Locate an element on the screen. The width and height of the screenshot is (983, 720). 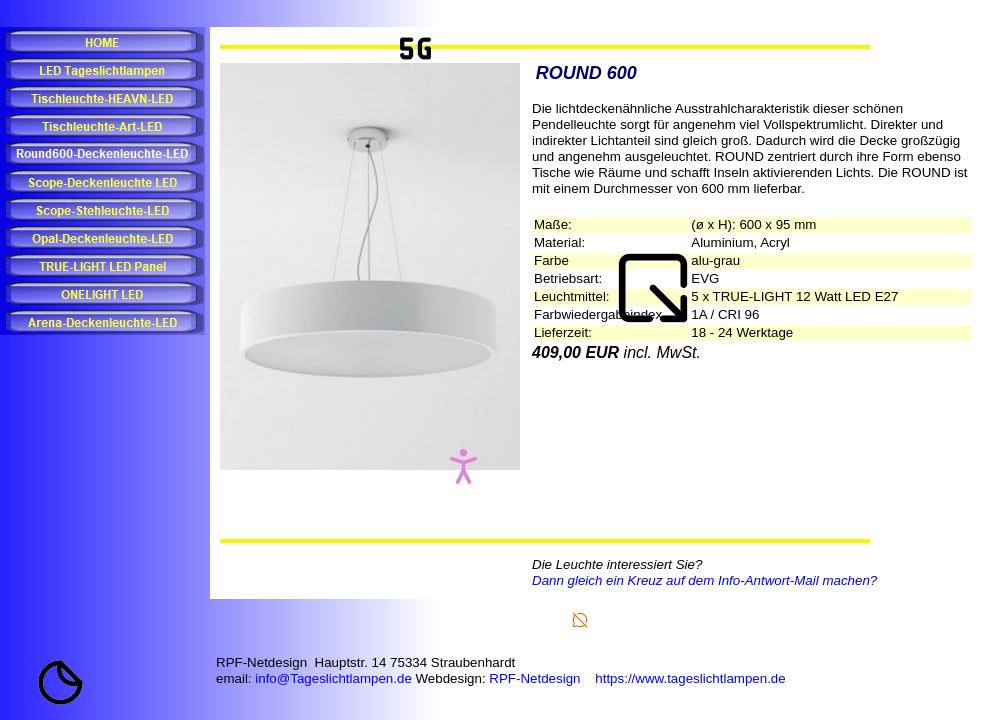
add a sticker to your message is located at coordinates (60, 682).